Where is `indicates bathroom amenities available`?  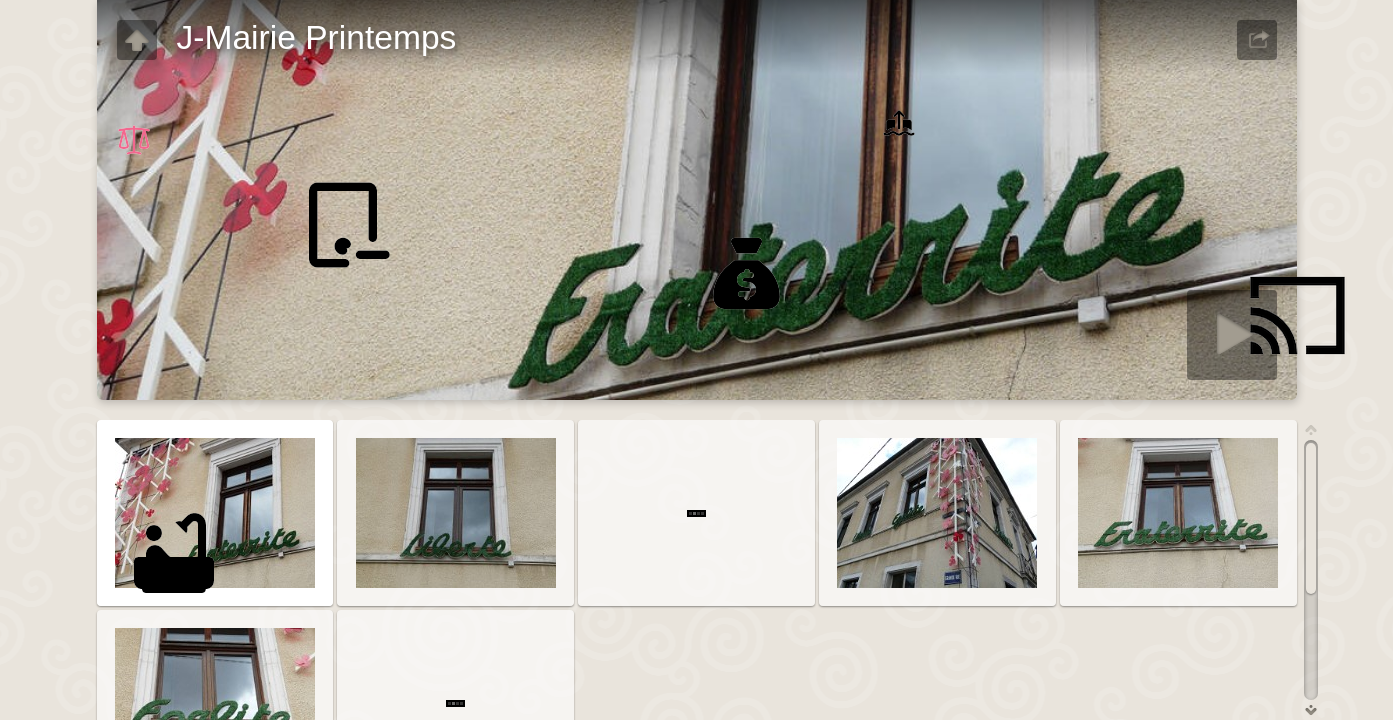
indicates bathroom amenities available is located at coordinates (174, 553).